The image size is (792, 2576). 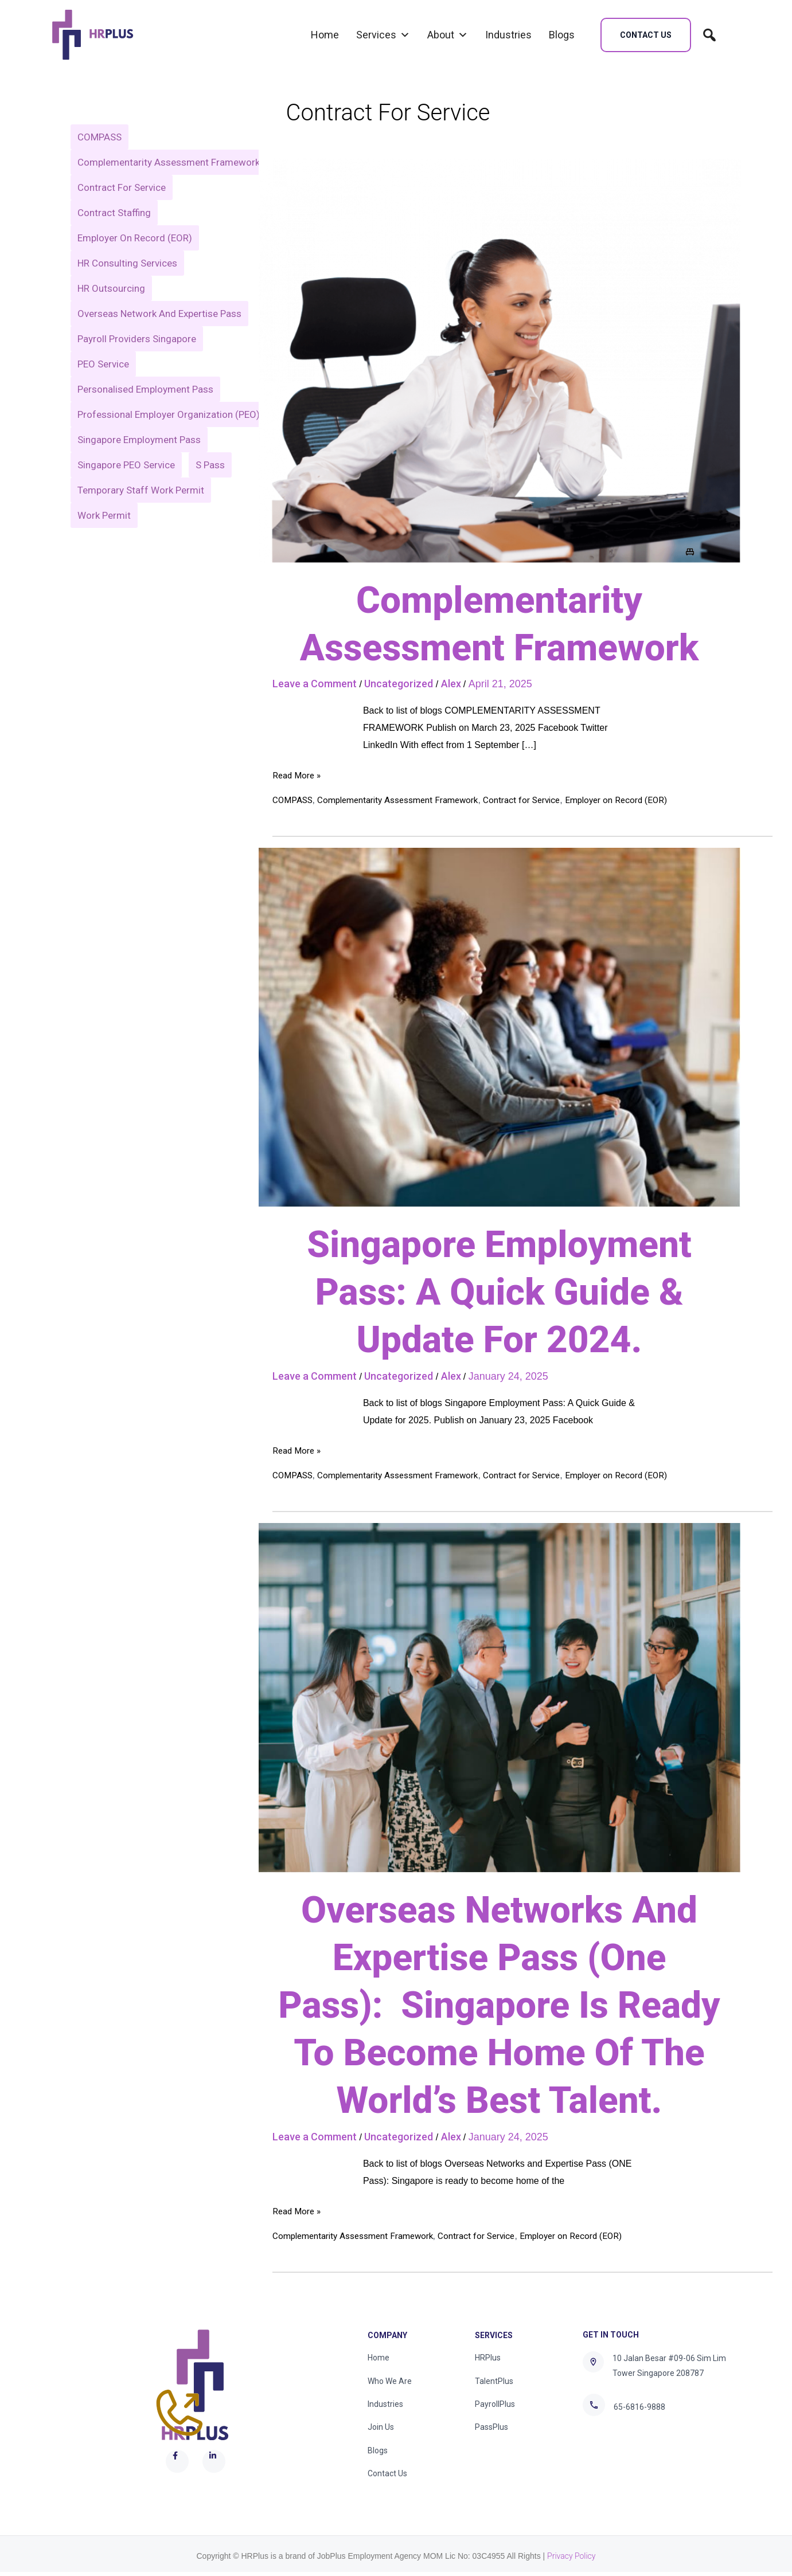 I want to click on indicates an outgoing call, so click(x=180, y=2411).